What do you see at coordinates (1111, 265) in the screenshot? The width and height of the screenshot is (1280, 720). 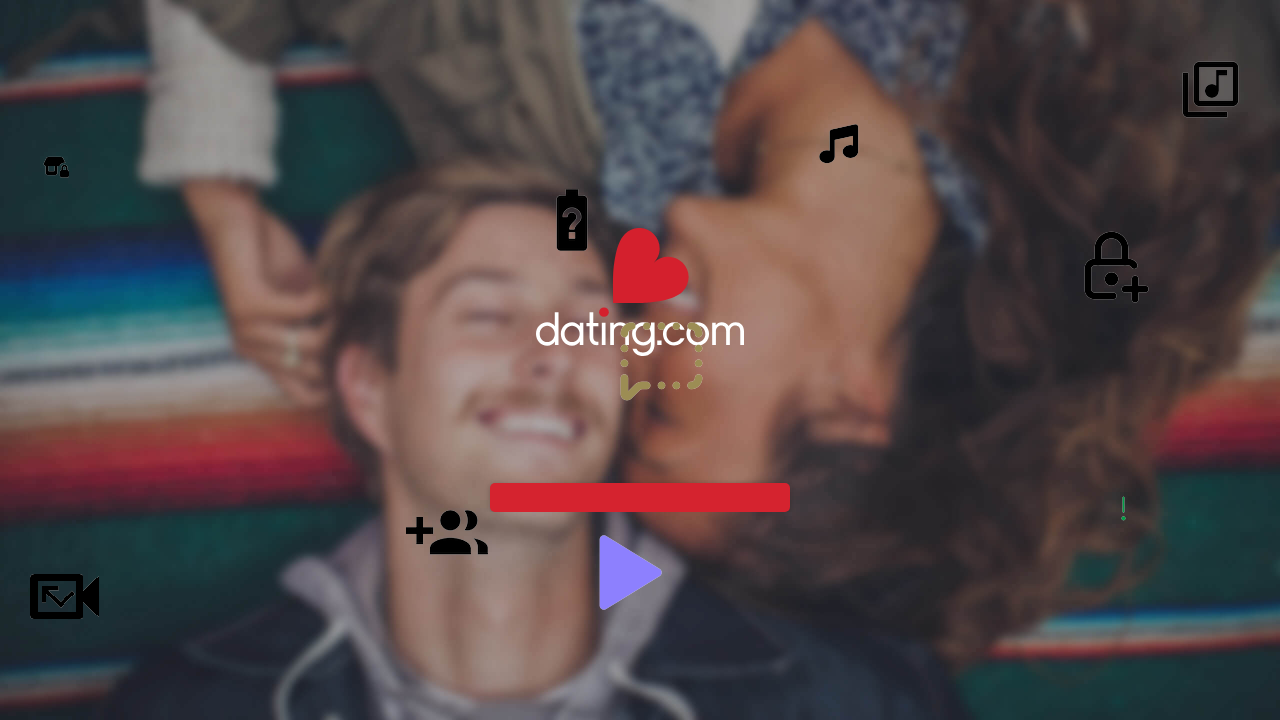 I see `add a new password or security credential` at bounding box center [1111, 265].